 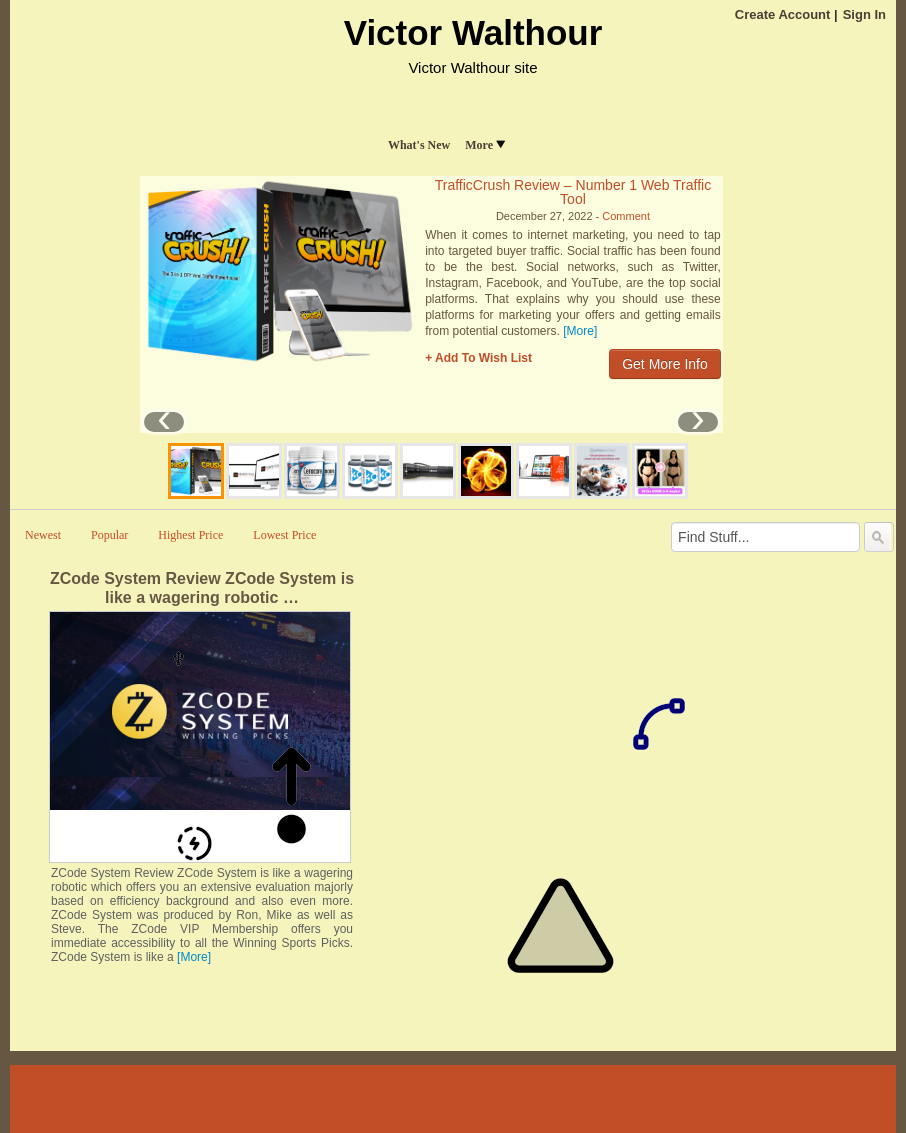 I want to click on connect a USB device, so click(x=178, y=658).